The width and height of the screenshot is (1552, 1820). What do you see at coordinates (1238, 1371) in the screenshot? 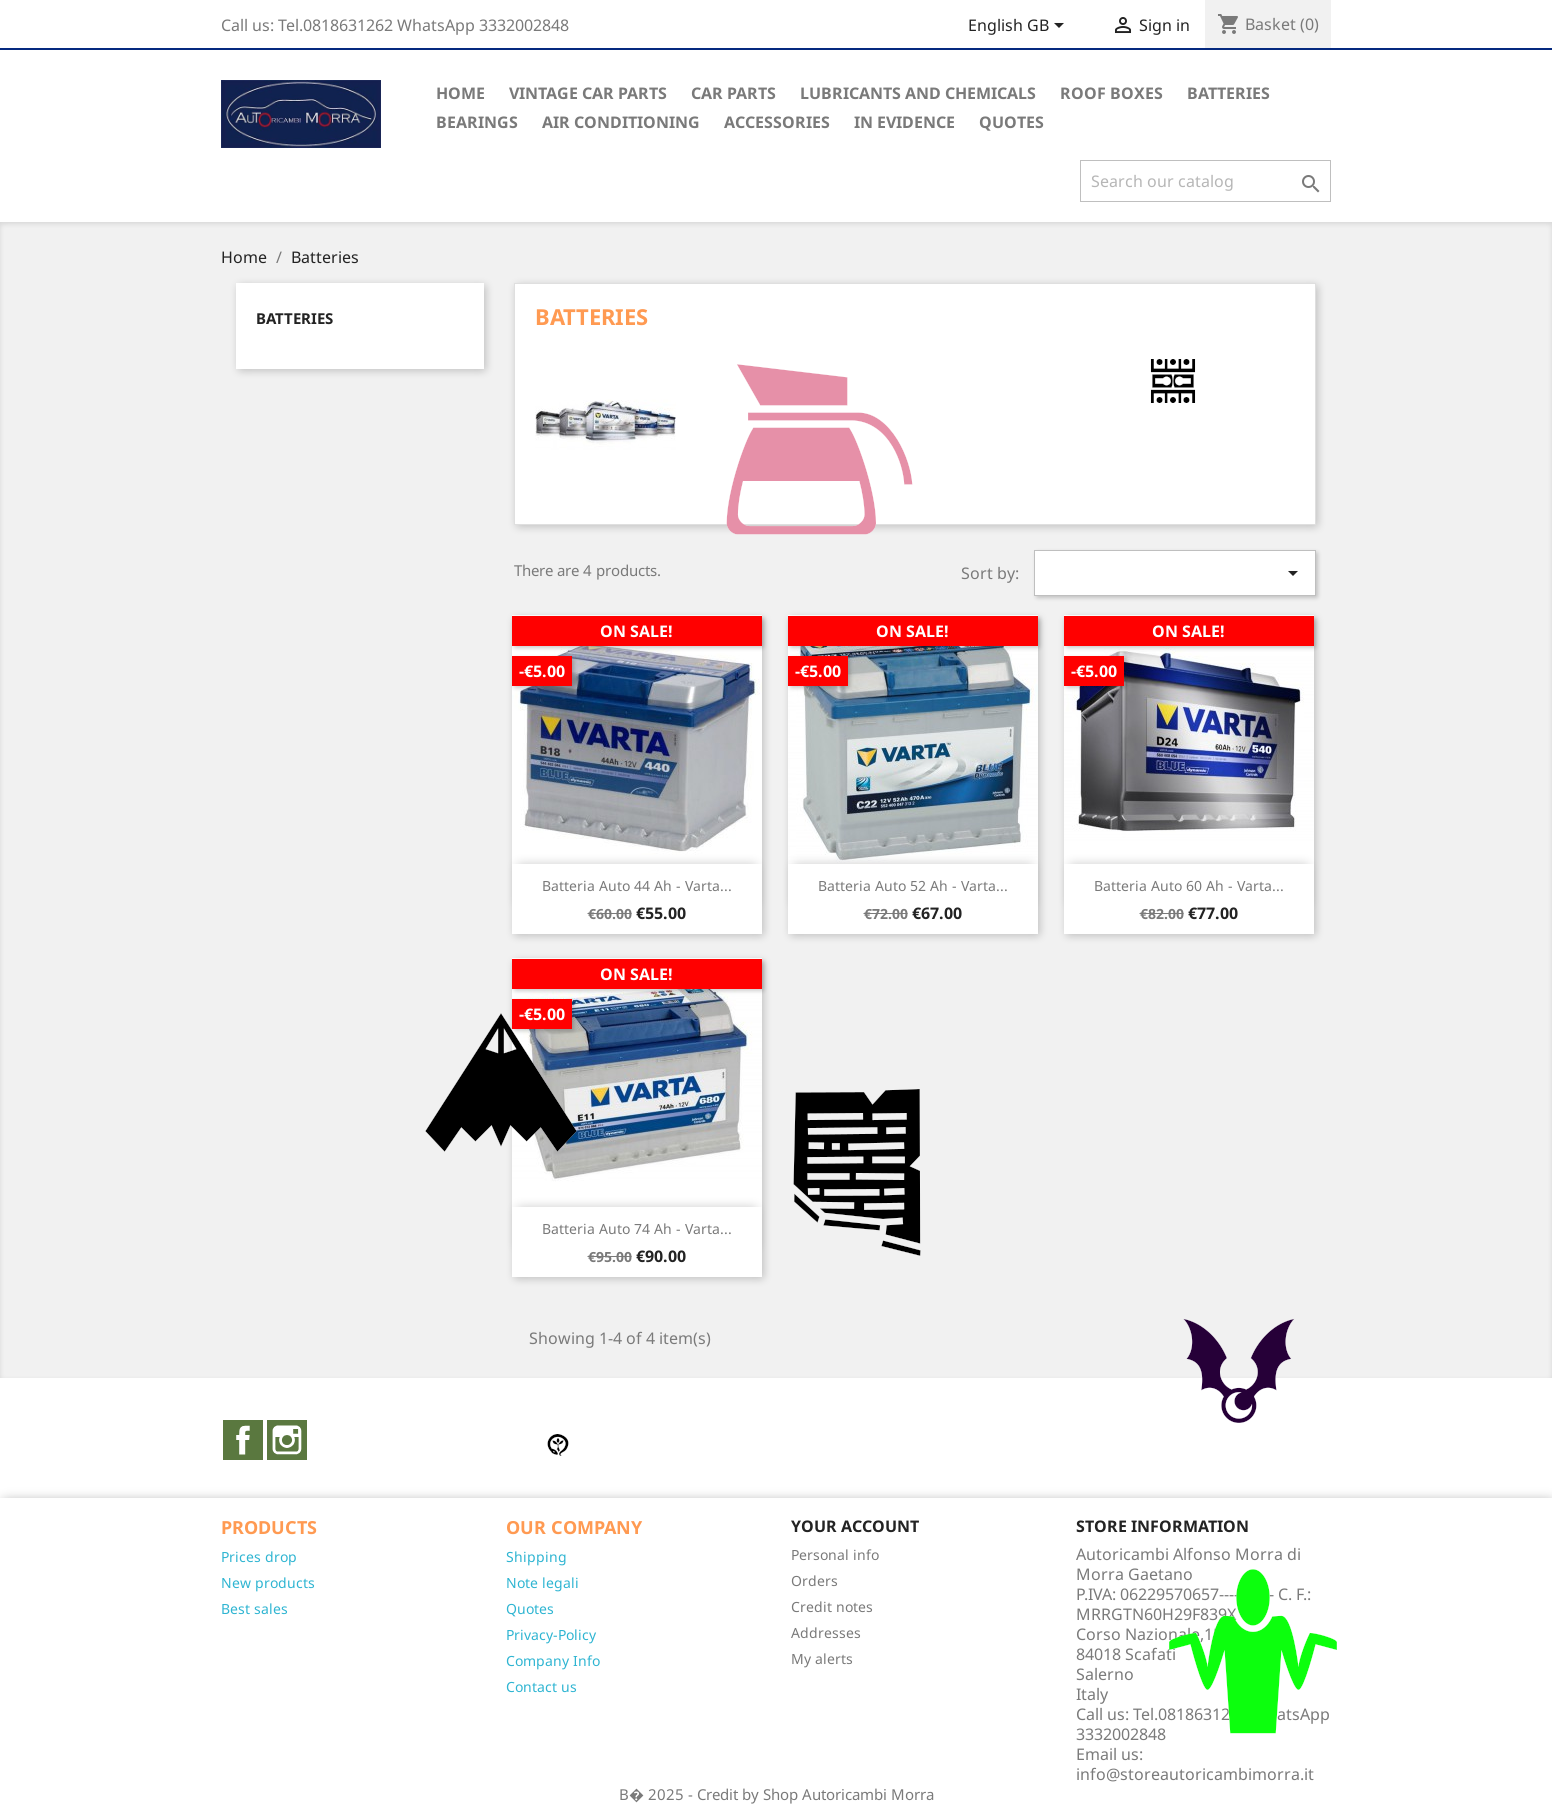
I see `bat-themed game faction or guild emblem` at bounding box center [1238, 1371].